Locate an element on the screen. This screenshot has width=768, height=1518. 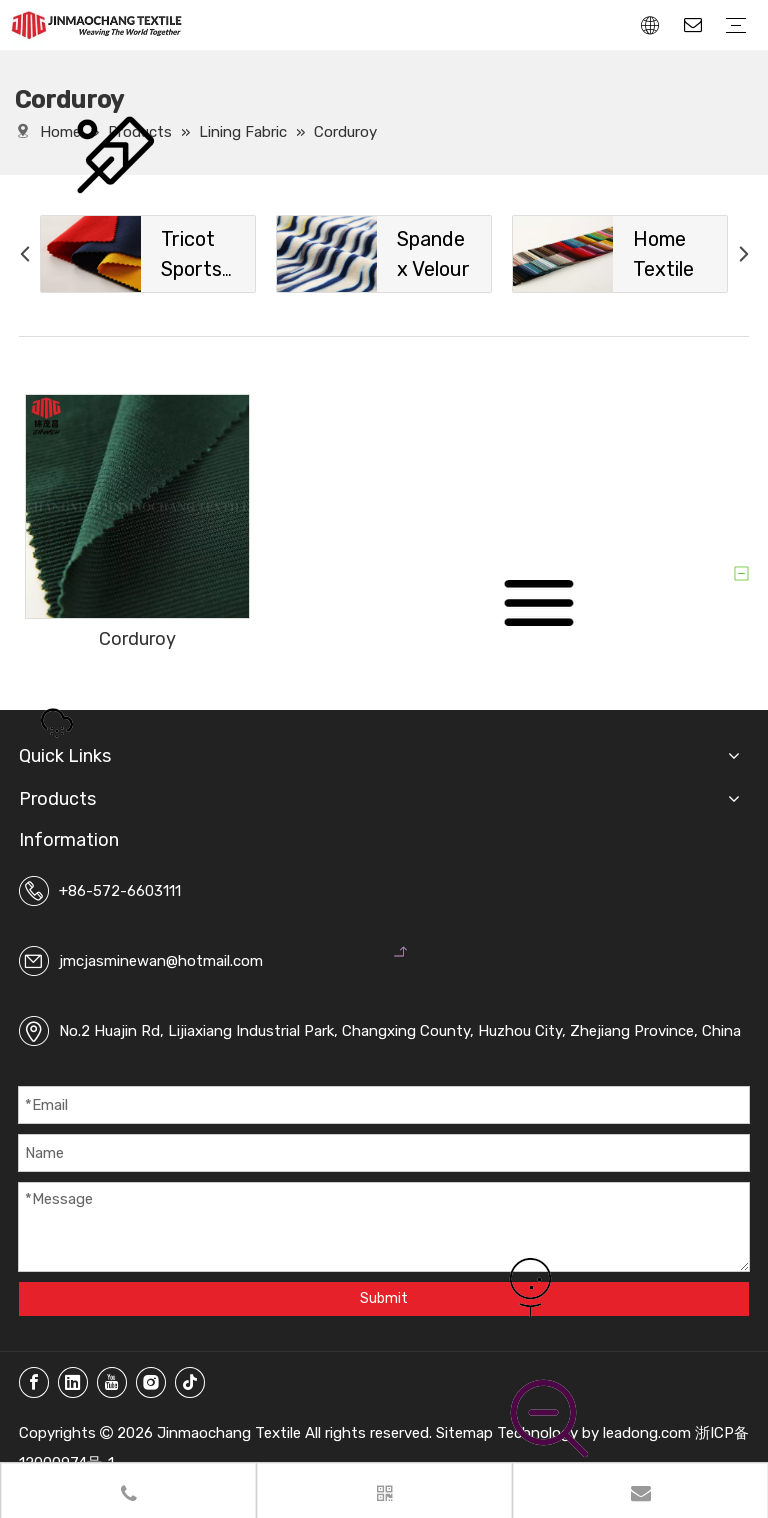
open navigation menu is located at coordinates (539, 603).